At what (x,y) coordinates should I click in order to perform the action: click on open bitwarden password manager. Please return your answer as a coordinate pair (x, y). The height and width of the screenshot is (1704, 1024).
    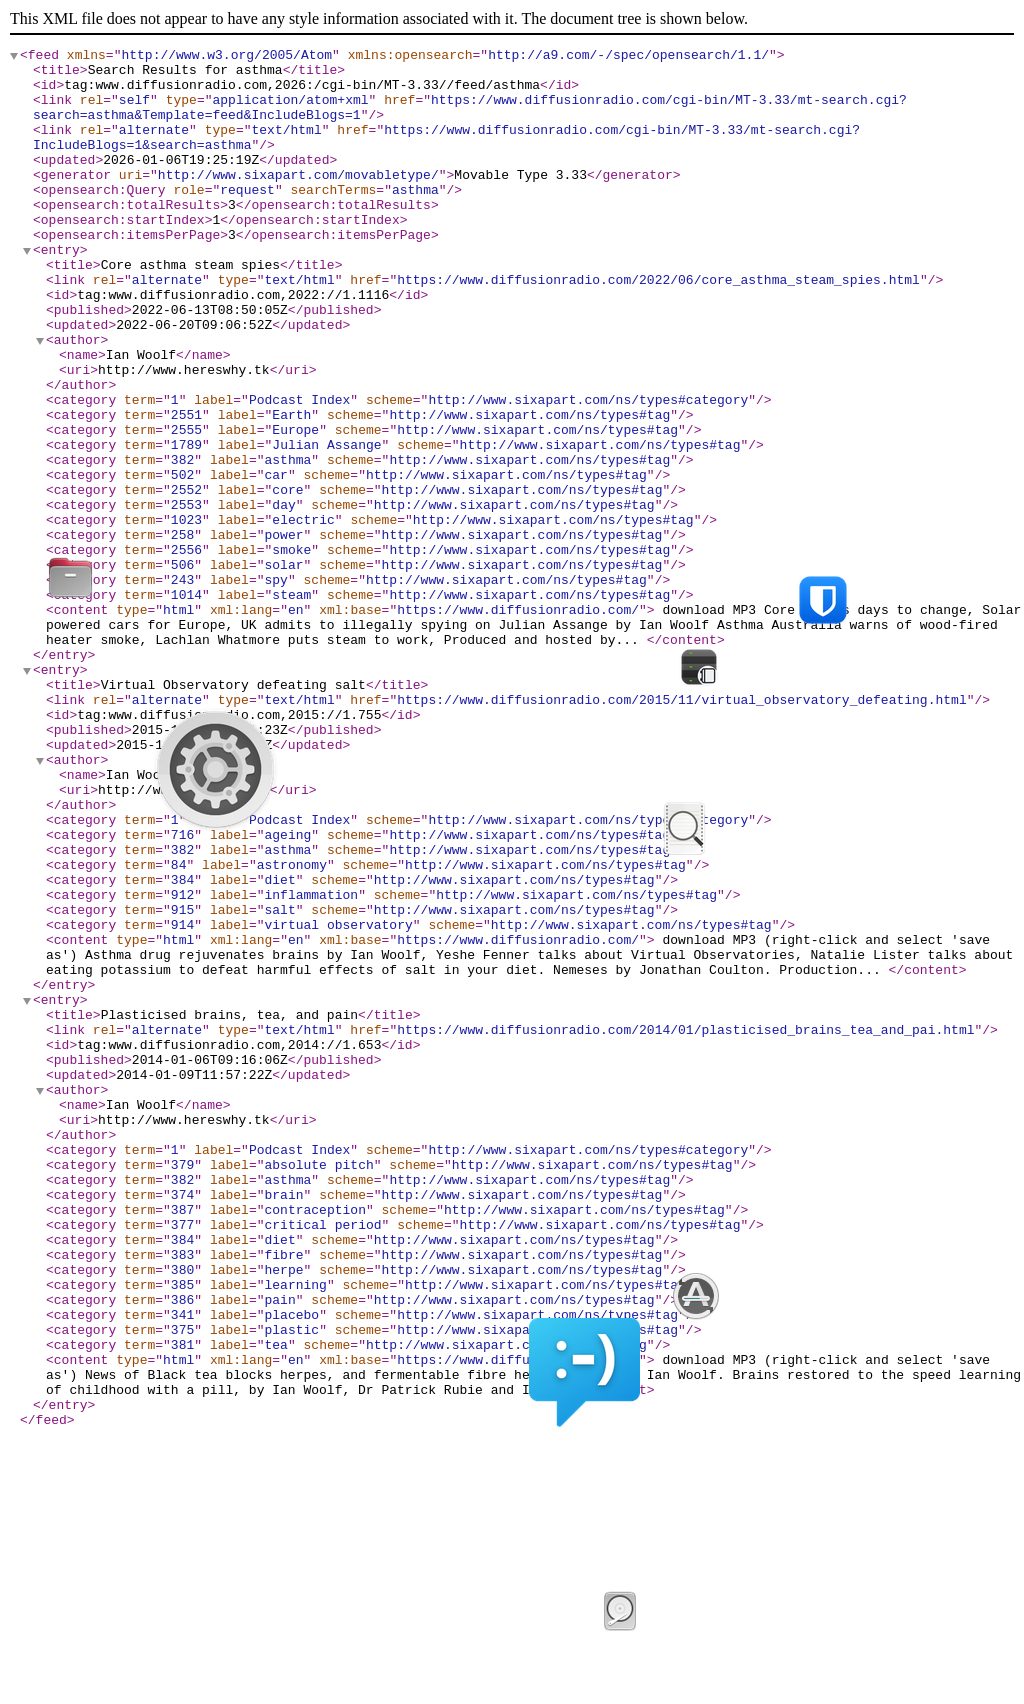
    Looking at the image, I should click on (823, 600).